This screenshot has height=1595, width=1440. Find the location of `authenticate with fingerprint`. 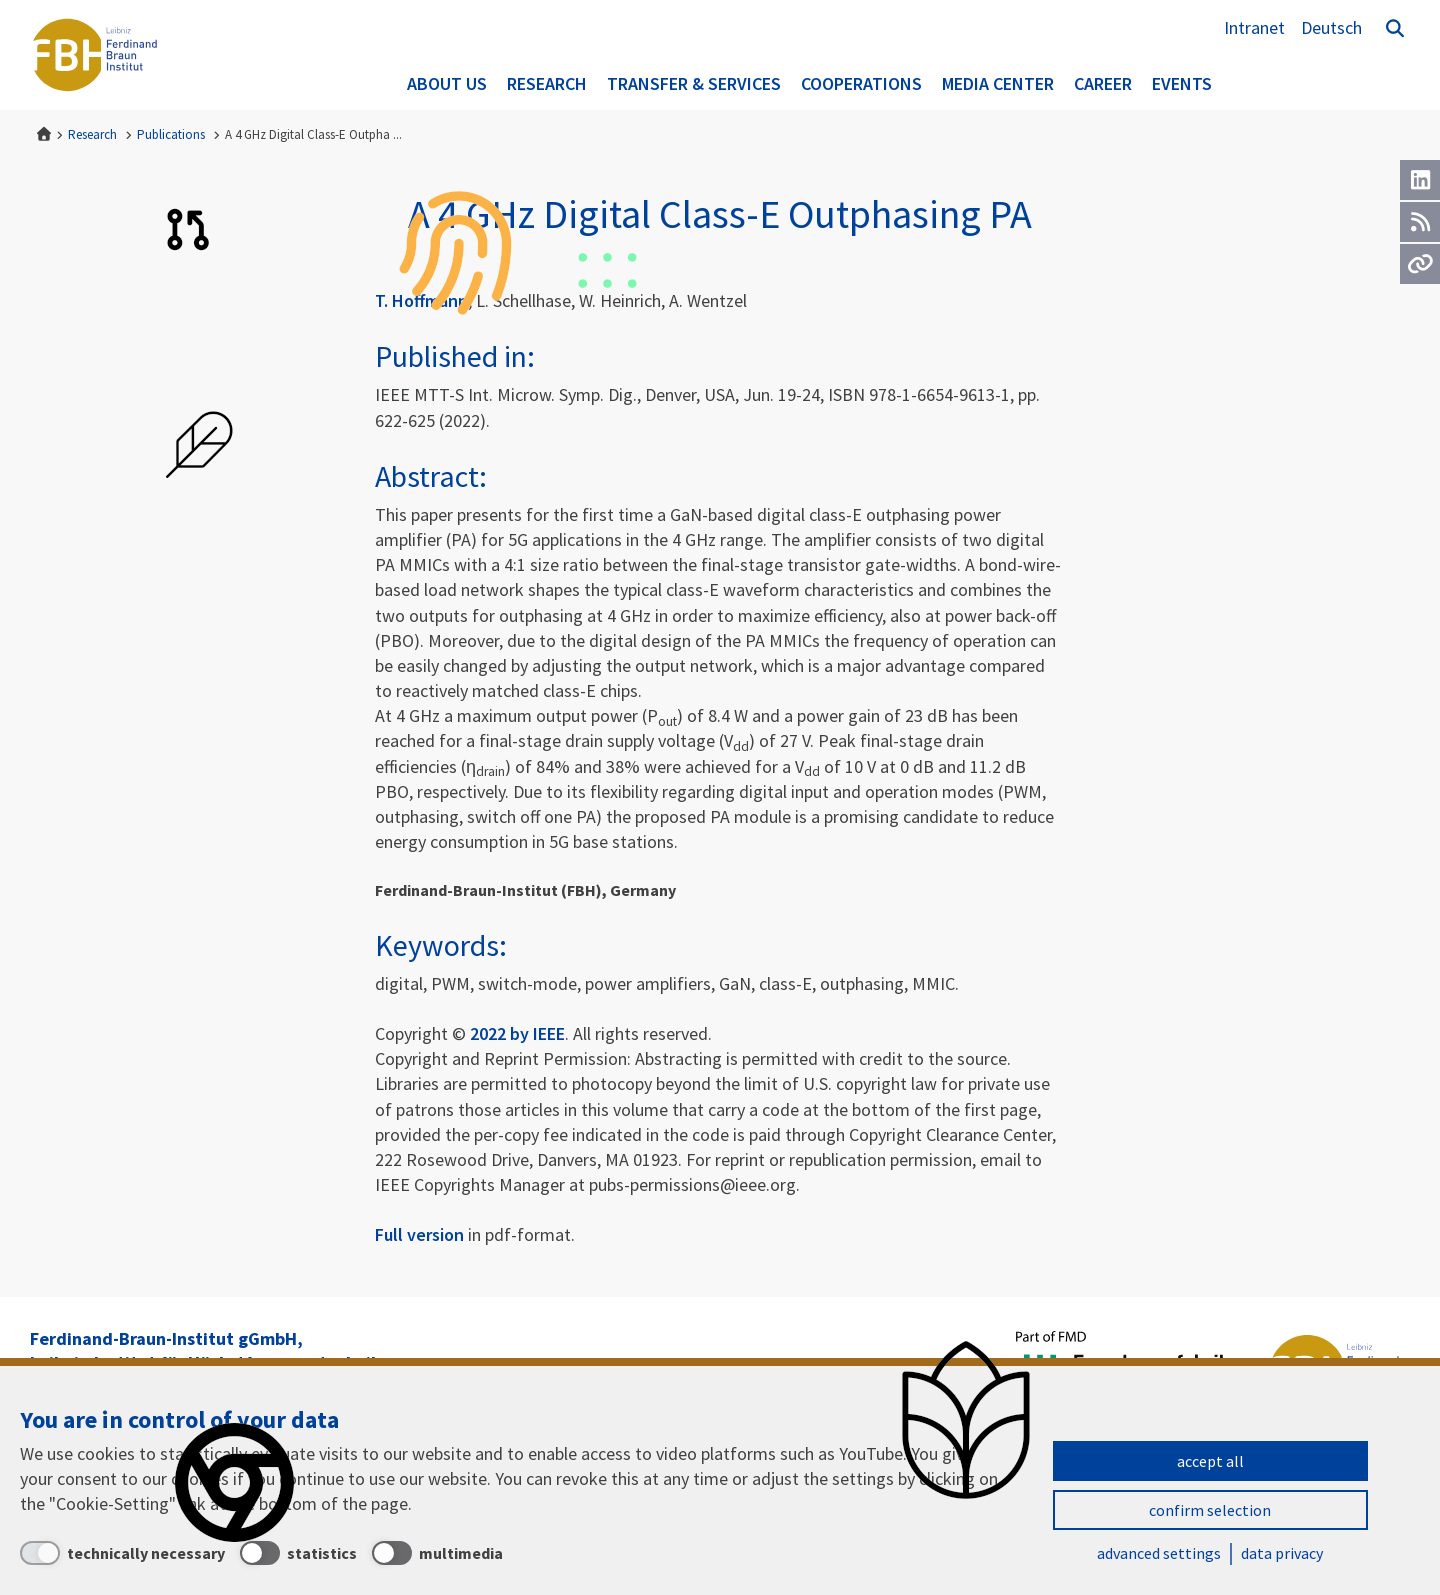

authenticate with fingerprint is located at coordinates (459, 253).